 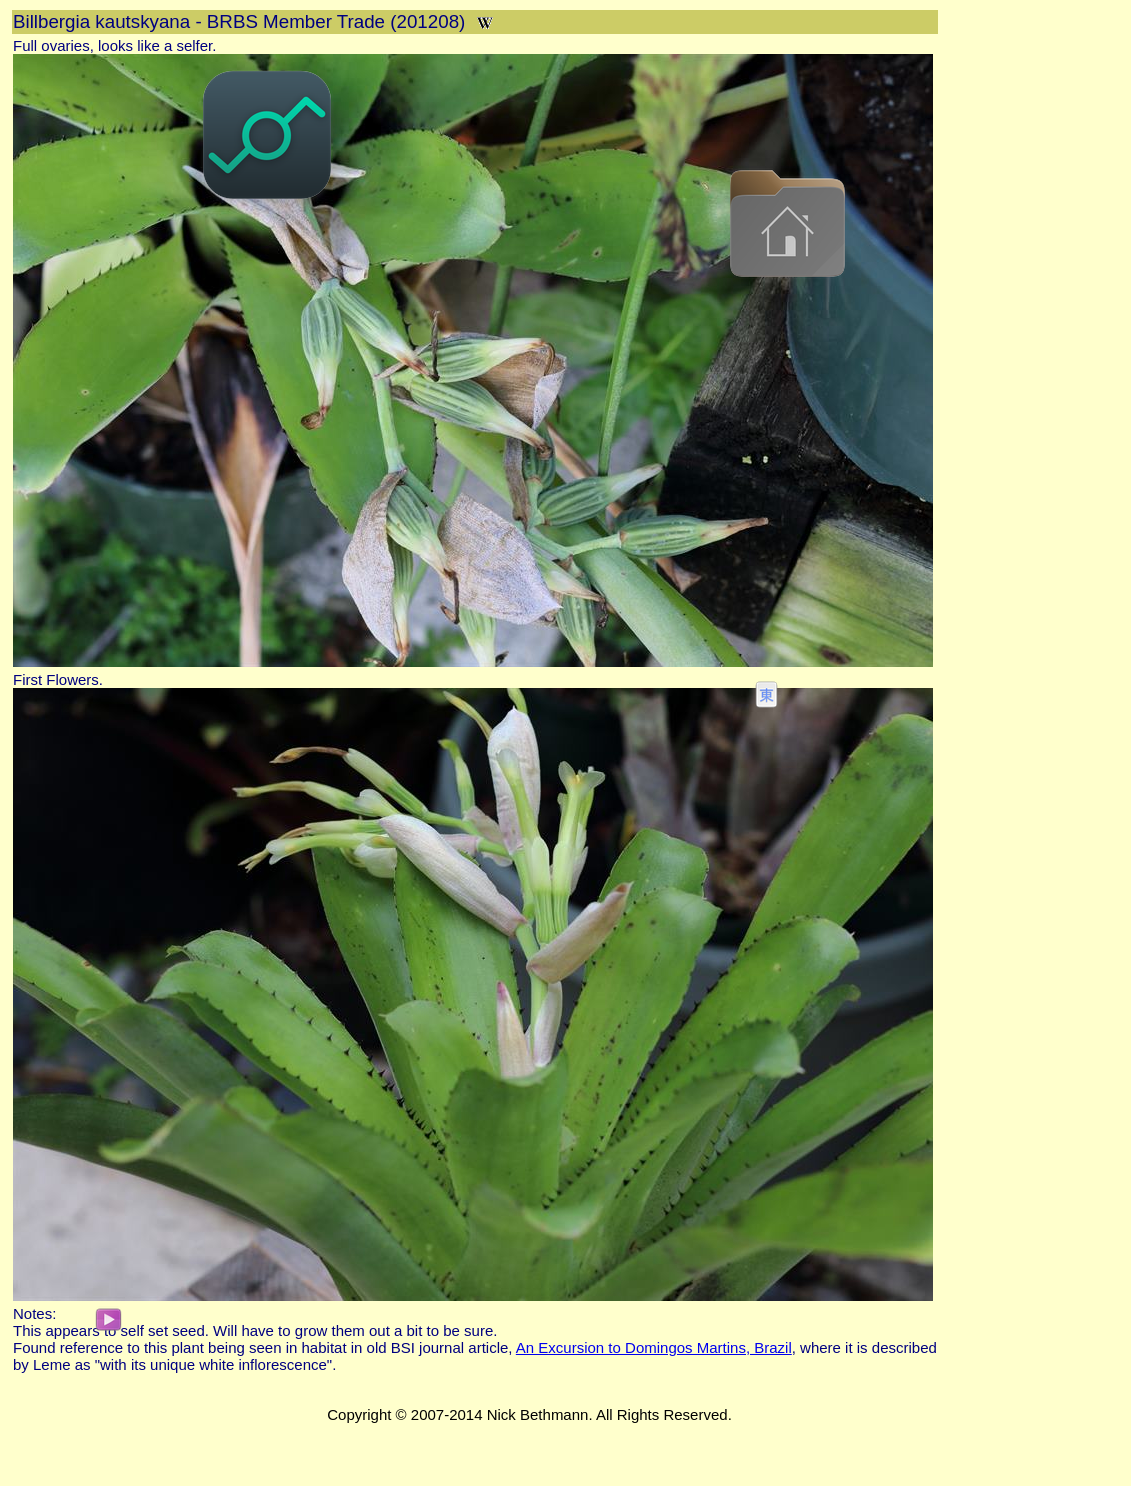 I want to click on open celluloid media player, so click(x=108, y=1319).